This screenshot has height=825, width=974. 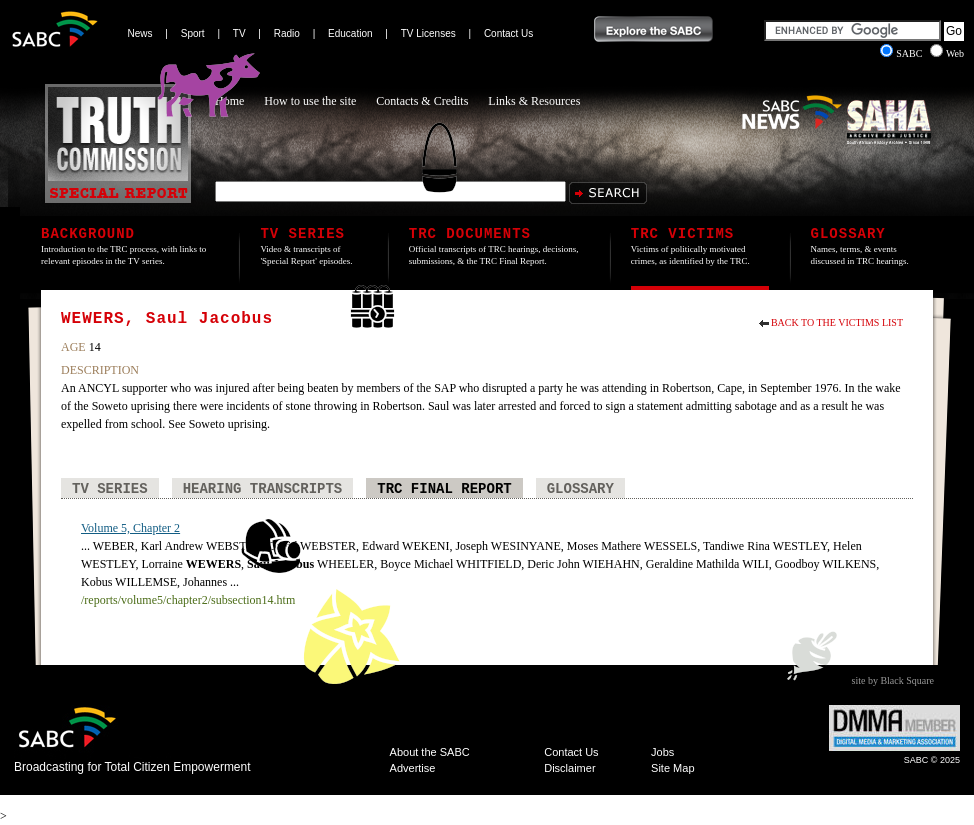 What do you see at coordinates (372, 306) in the screenshot?
I see `activate a timed explosive or bomb in-game` at bounding box center [372, 306].